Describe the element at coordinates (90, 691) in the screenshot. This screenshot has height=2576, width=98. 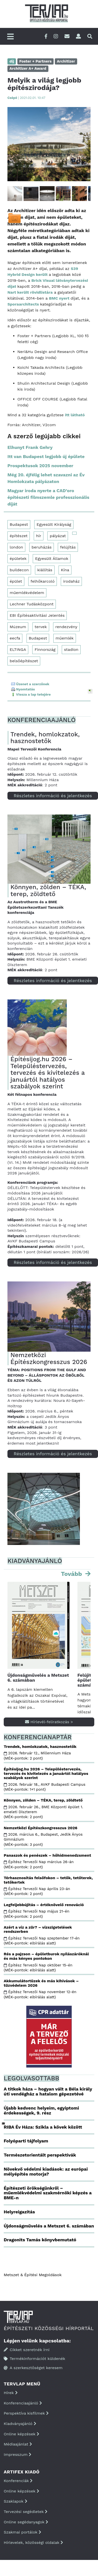
I see `open system settings or preferences` at that location.